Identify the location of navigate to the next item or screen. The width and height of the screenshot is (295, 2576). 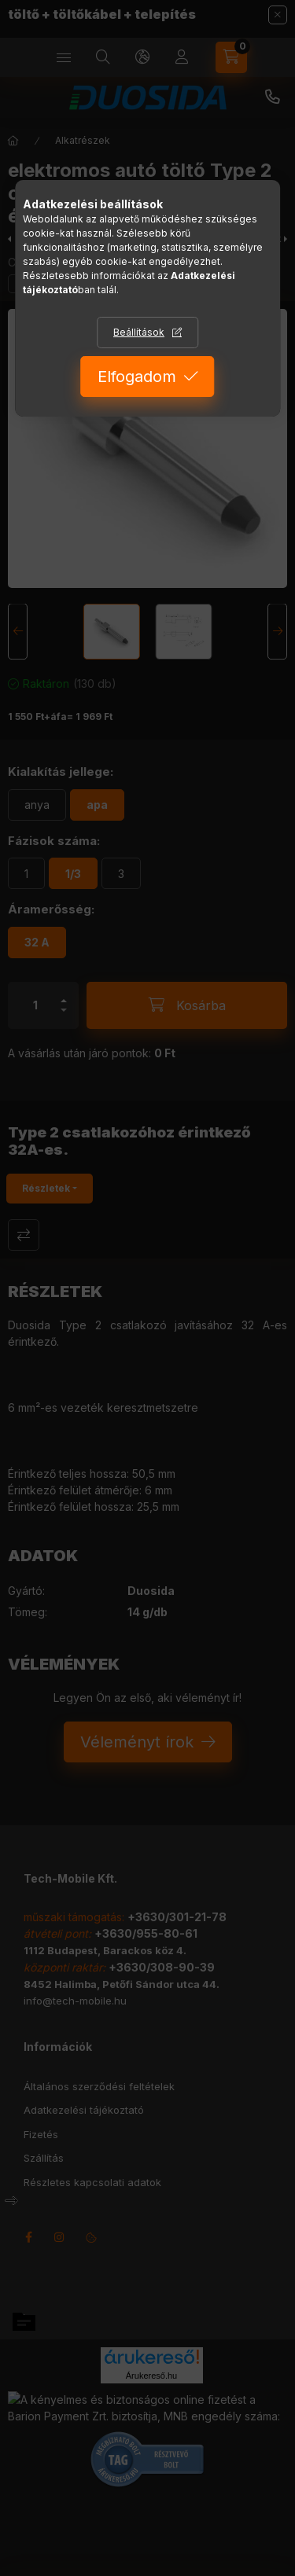
(11, 2200).